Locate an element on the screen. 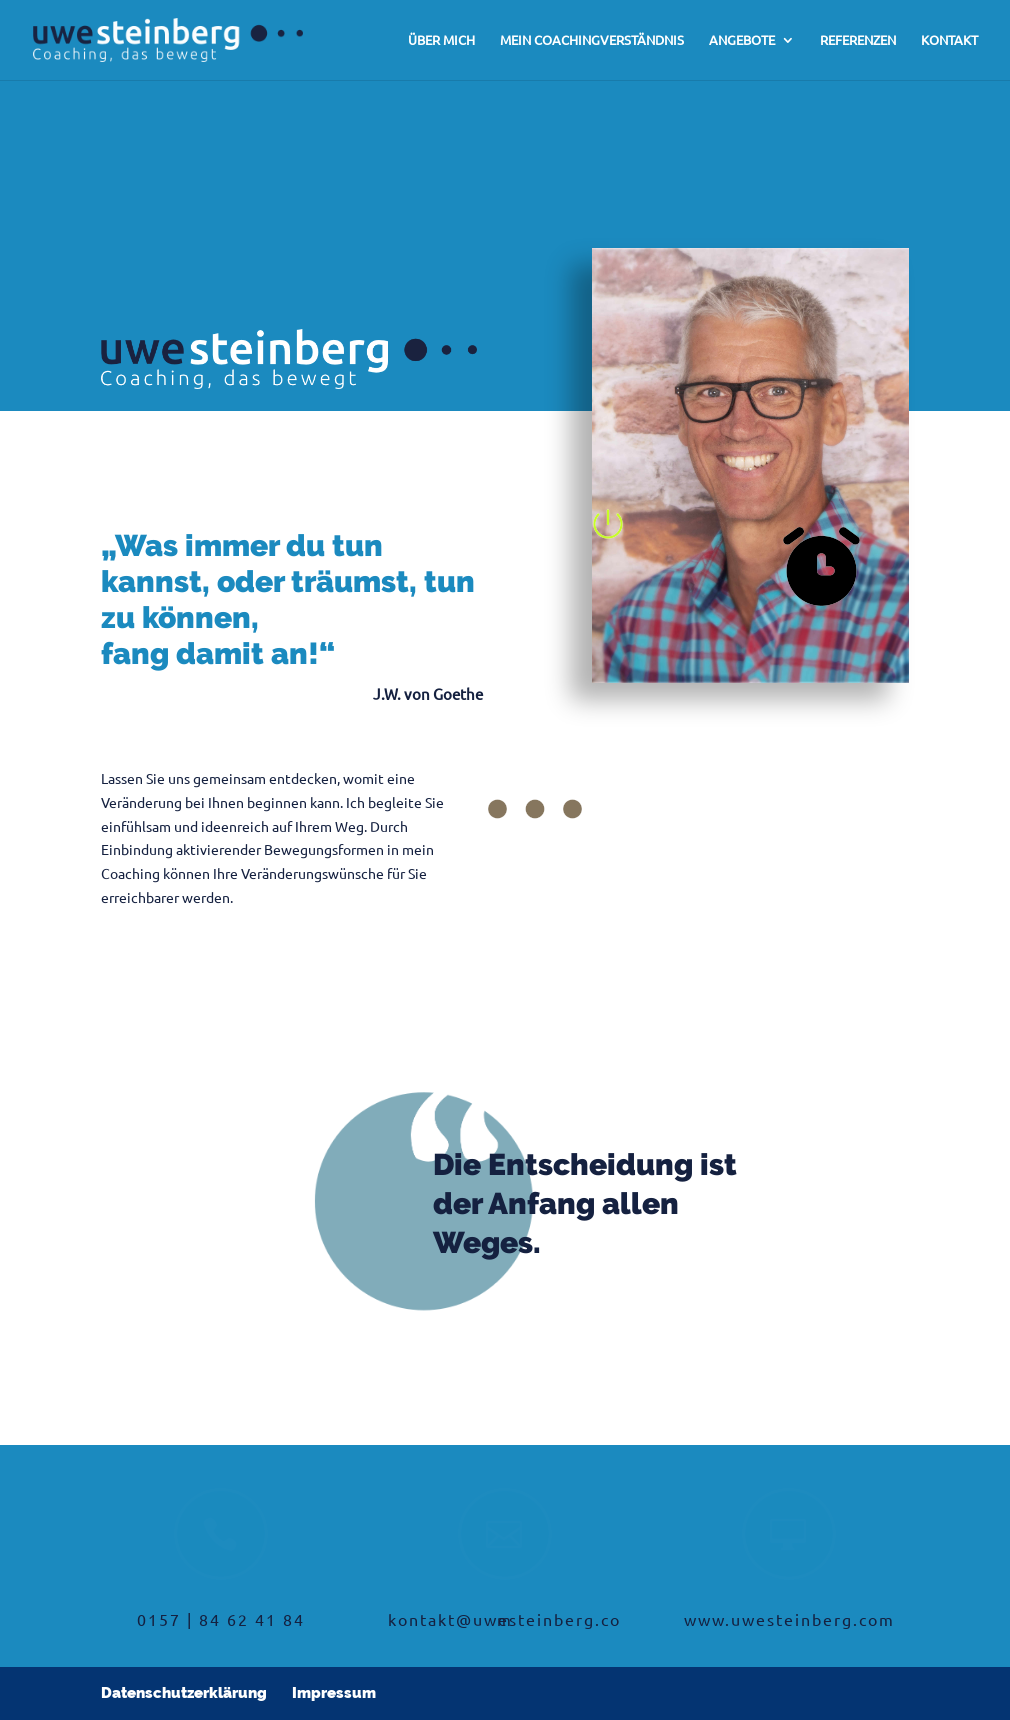 Image resolution: width=1010 pixels, height=1720 pixels. set or manage alarms is located at coordinates (821, 566).